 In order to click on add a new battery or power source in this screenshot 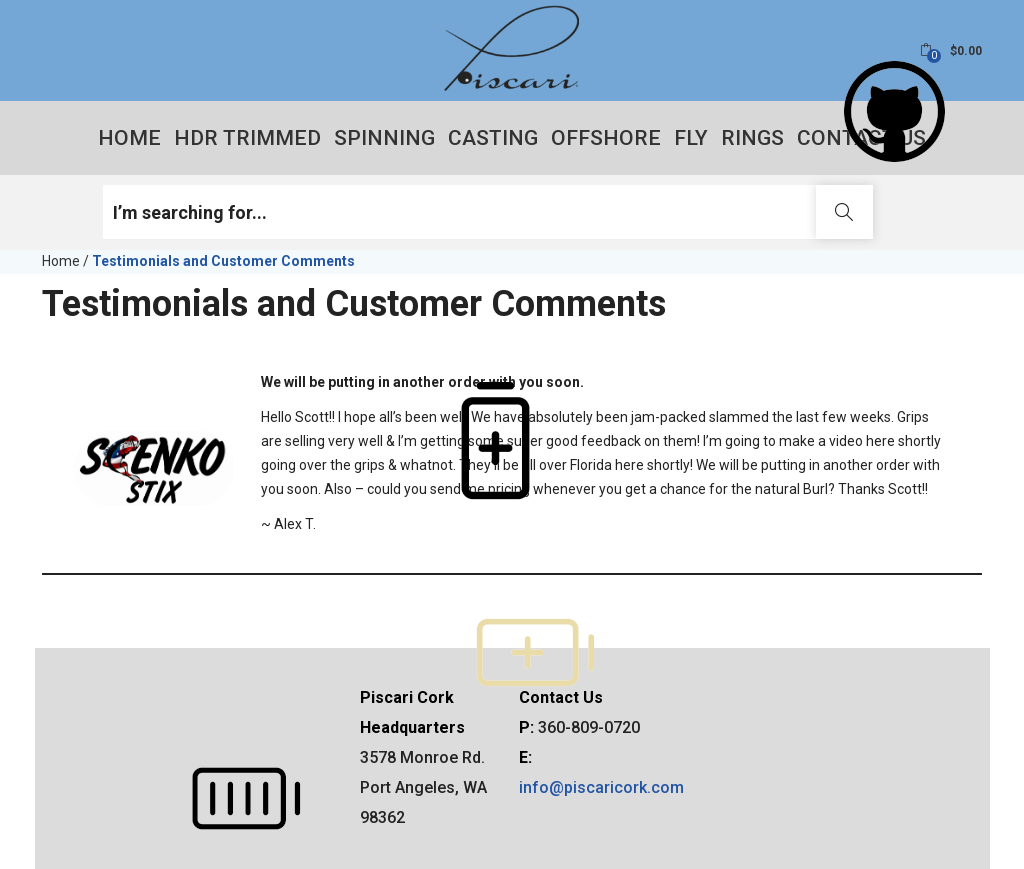, I will do `click(495, 442)`.